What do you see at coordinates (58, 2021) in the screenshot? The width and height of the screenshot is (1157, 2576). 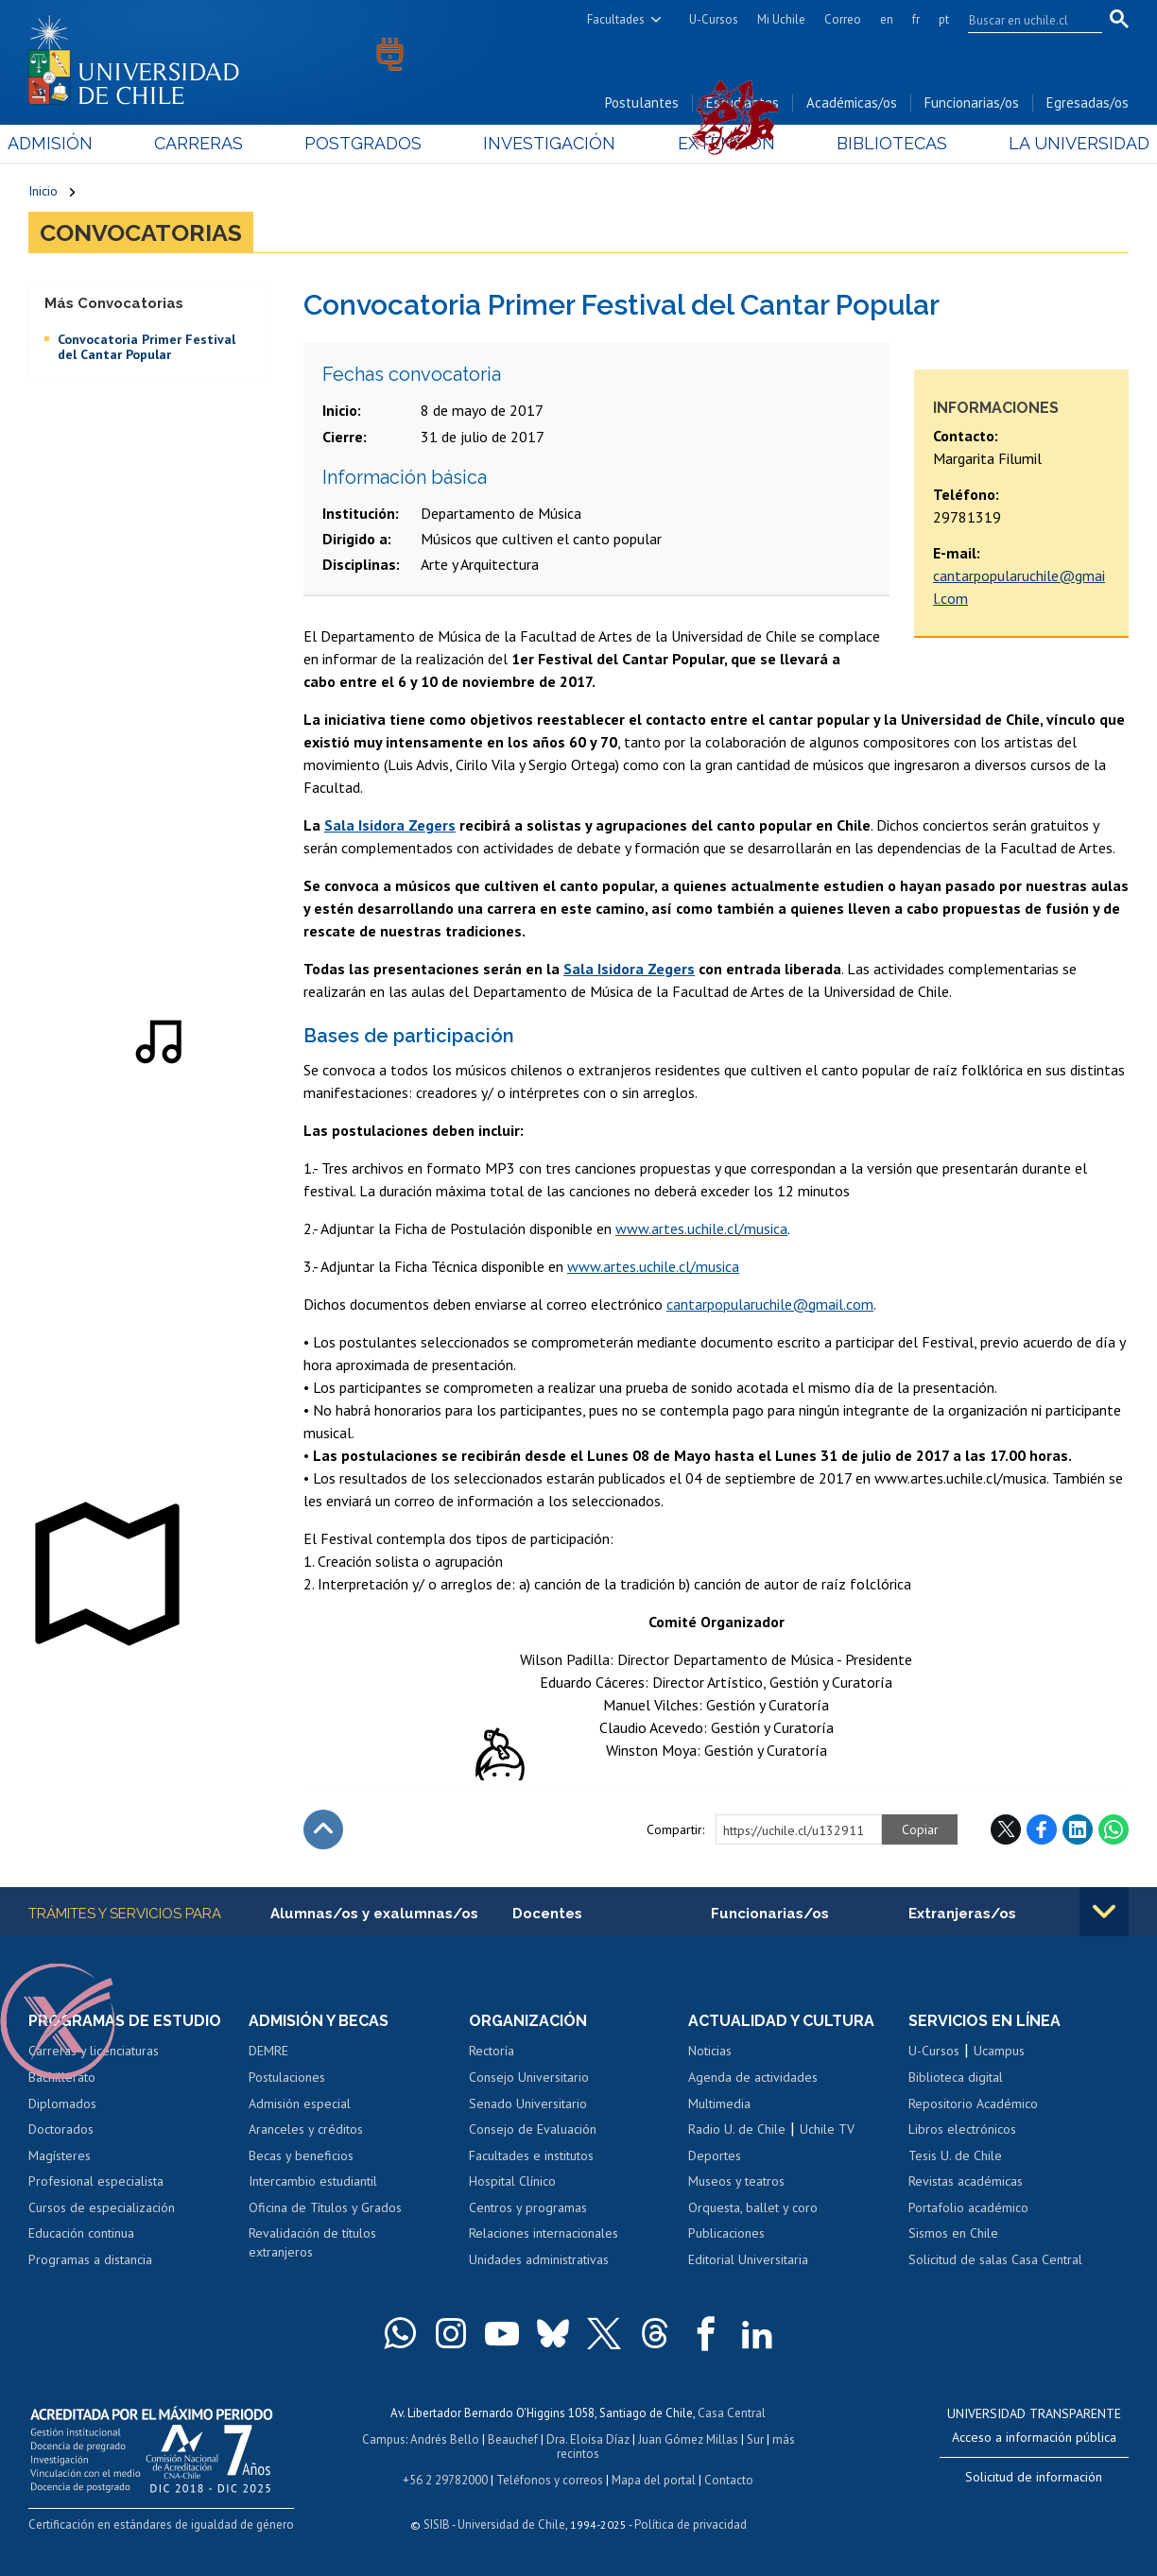 I see `vexxhost cloud hosting service logo` at bounding box center [58, 2021].